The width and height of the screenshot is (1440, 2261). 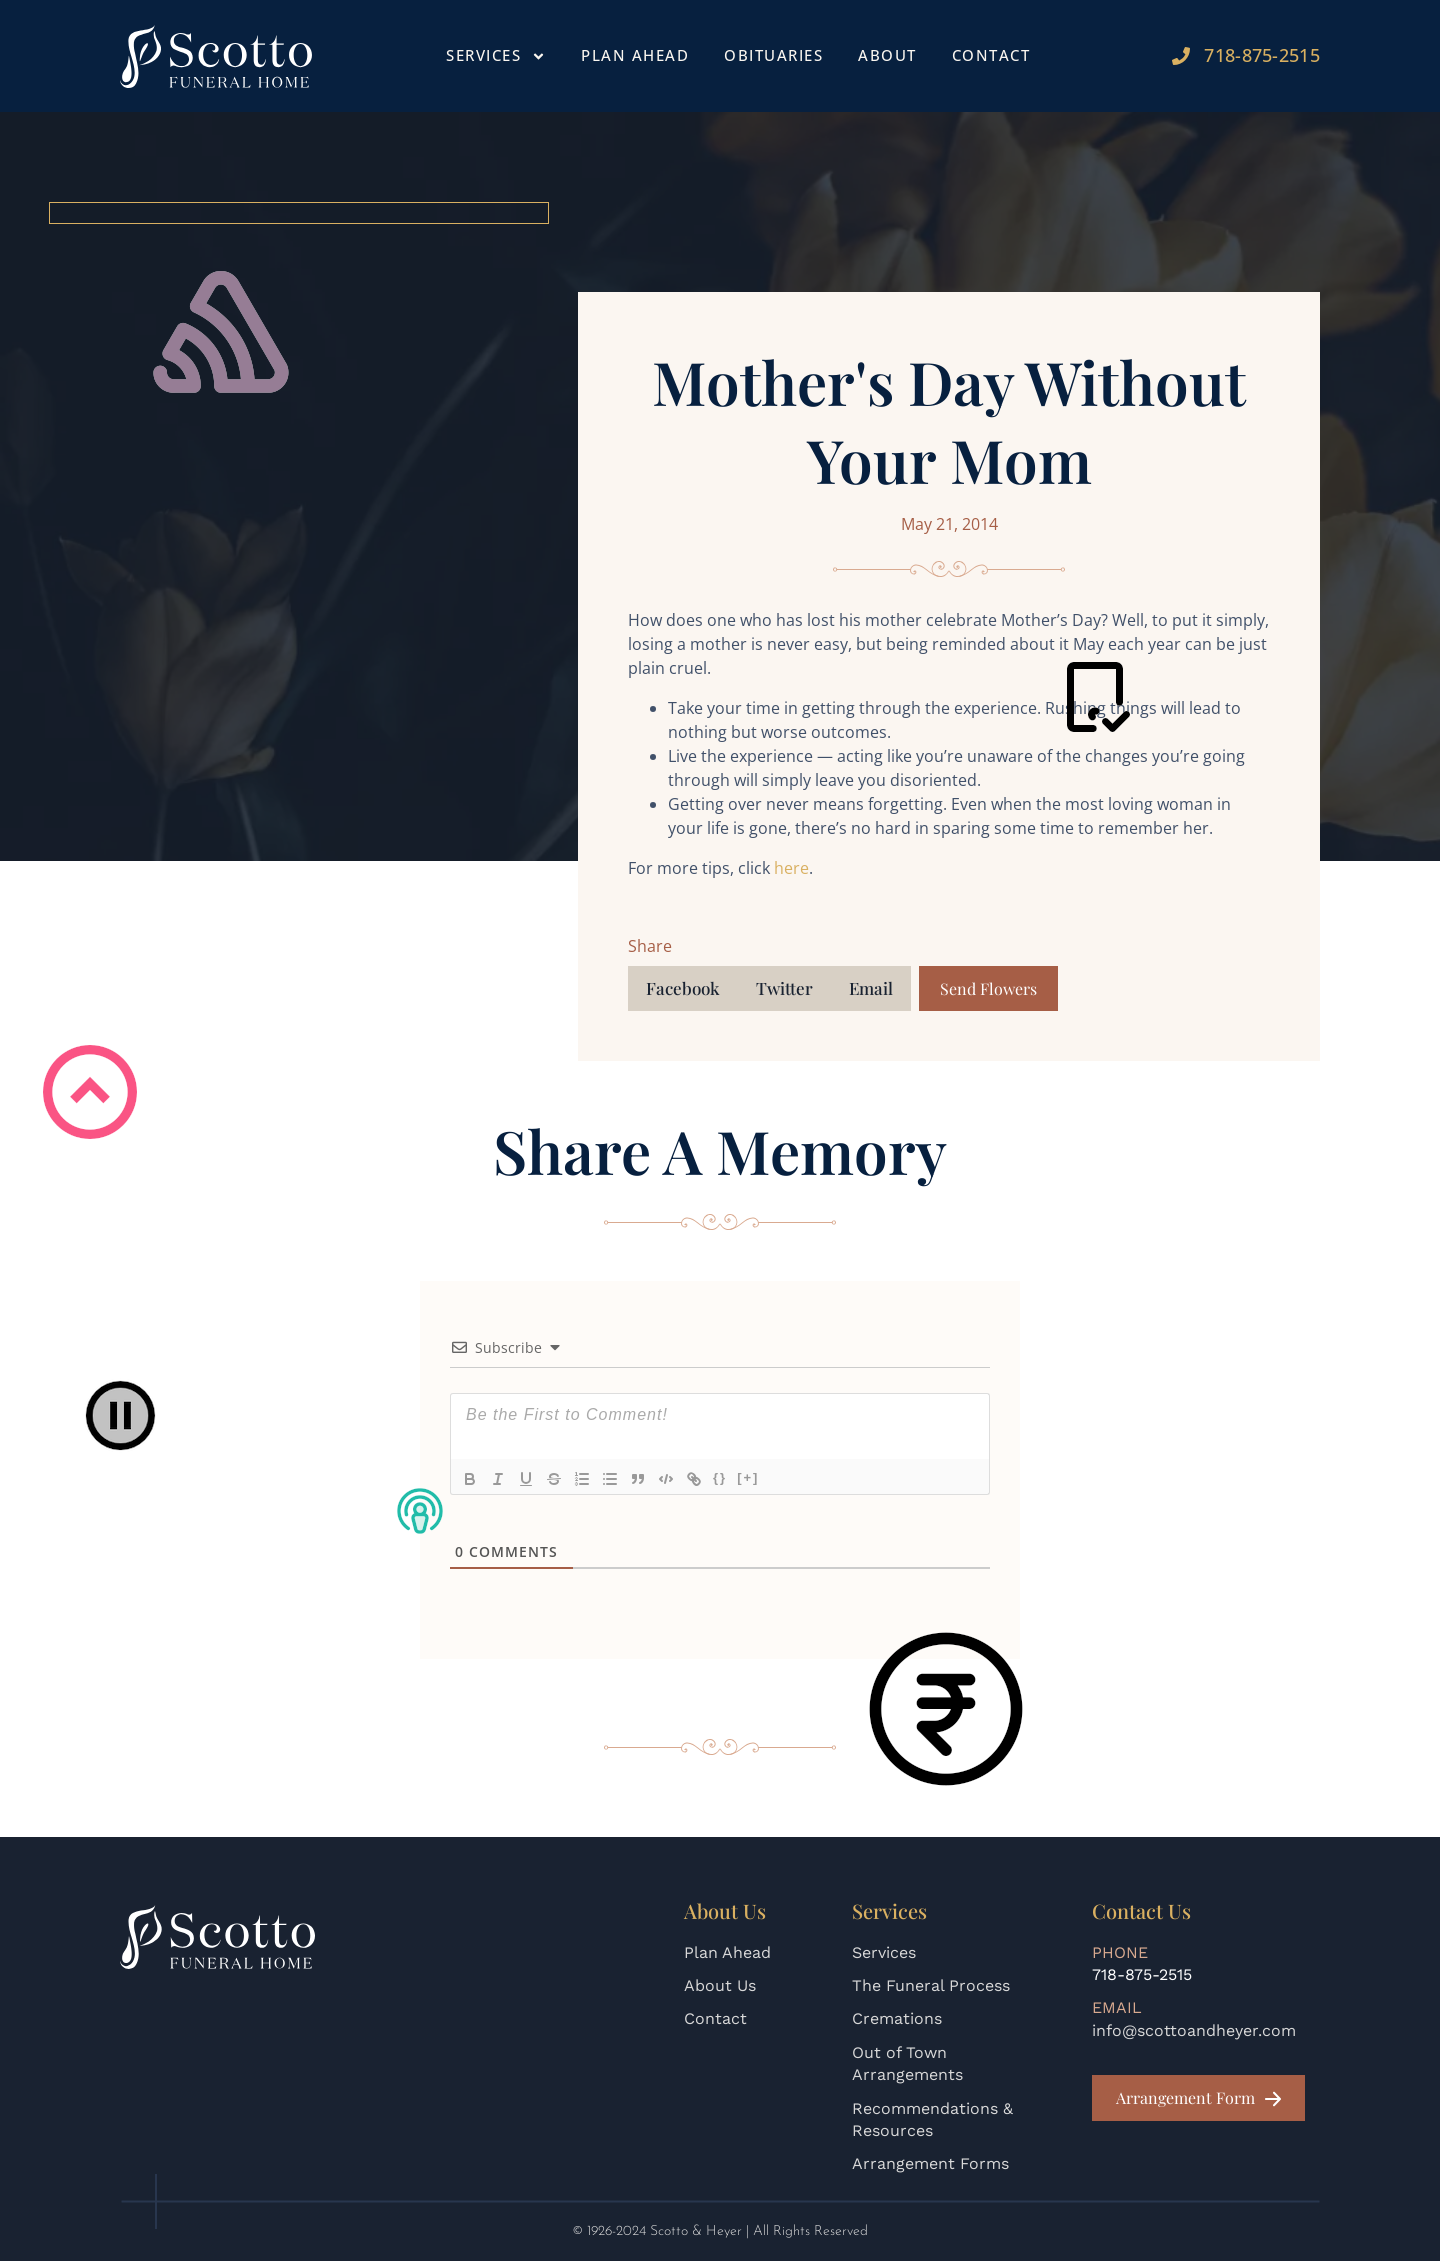 What do you see at coordinates (120, 1415) in the screenshot?
I see `pause media playback` at bounding box center [120, 1415].